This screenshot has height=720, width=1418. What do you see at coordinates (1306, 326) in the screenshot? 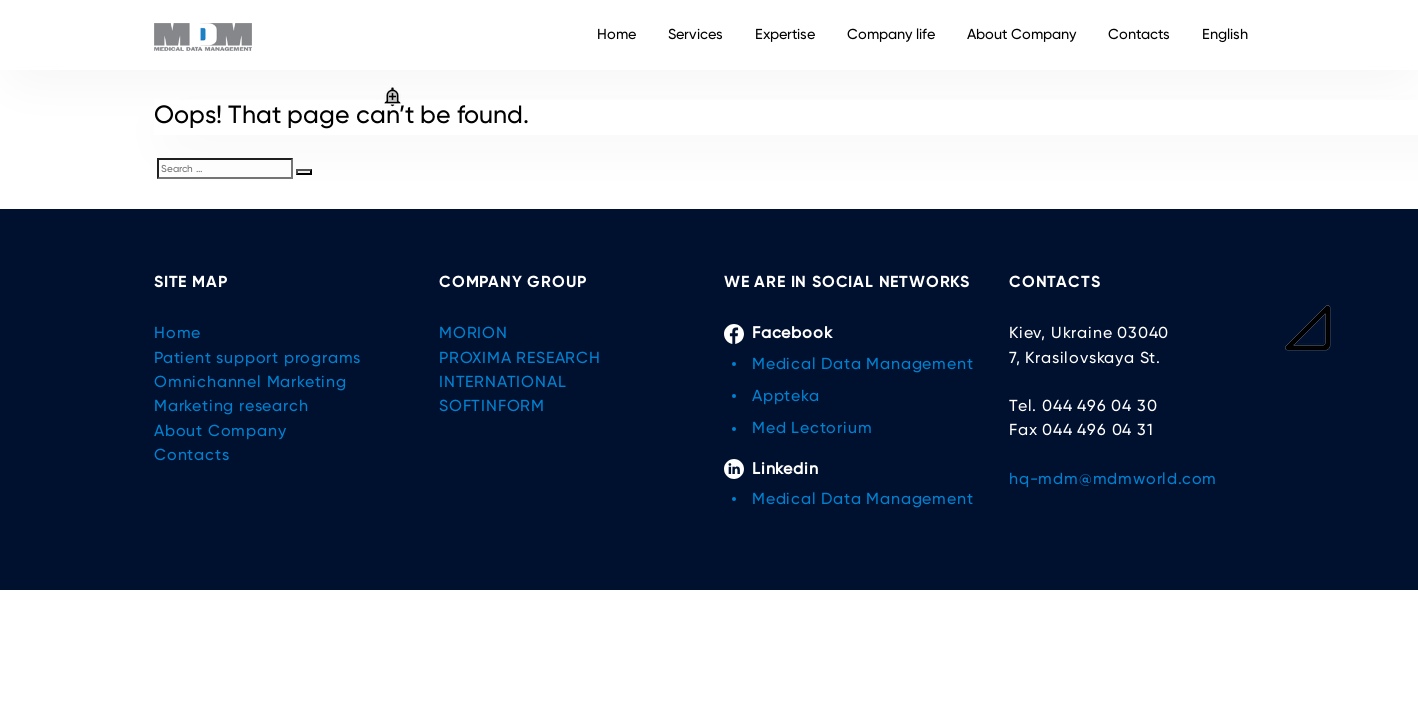
I see `indicates no cellular signal or network connection` at bounding box center [1306, 326].